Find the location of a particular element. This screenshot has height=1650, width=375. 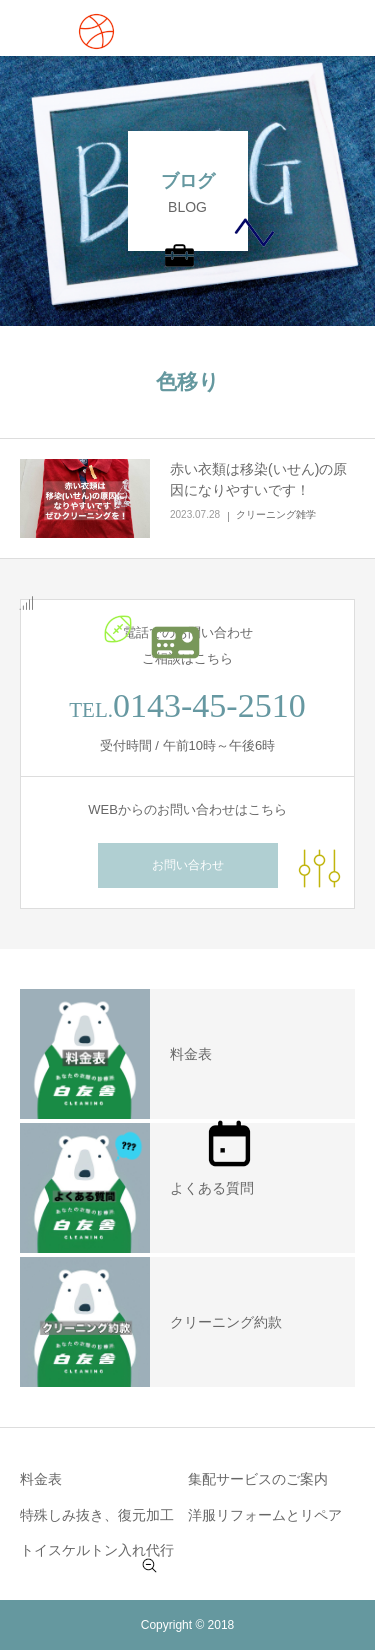

visit dribbble profile or portfolio is located at coordinates (96, 31).